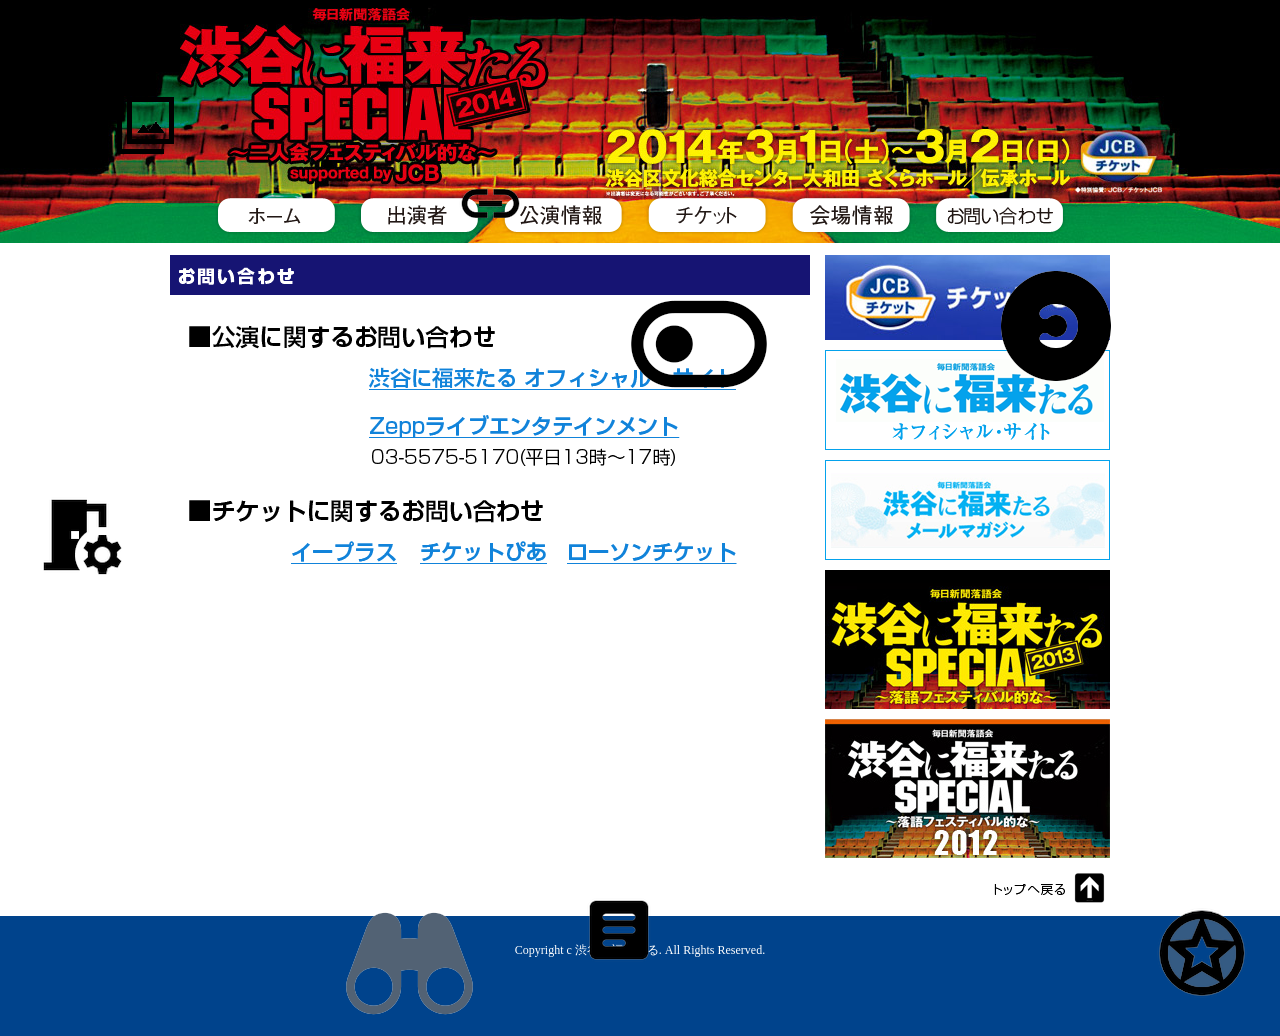 The width and height of the screenshot is (1280, 1036). What do you see at coordinates (79, 535) in the screenshot?
I see `adjust room or space settings` at bounding box center [79, 535].